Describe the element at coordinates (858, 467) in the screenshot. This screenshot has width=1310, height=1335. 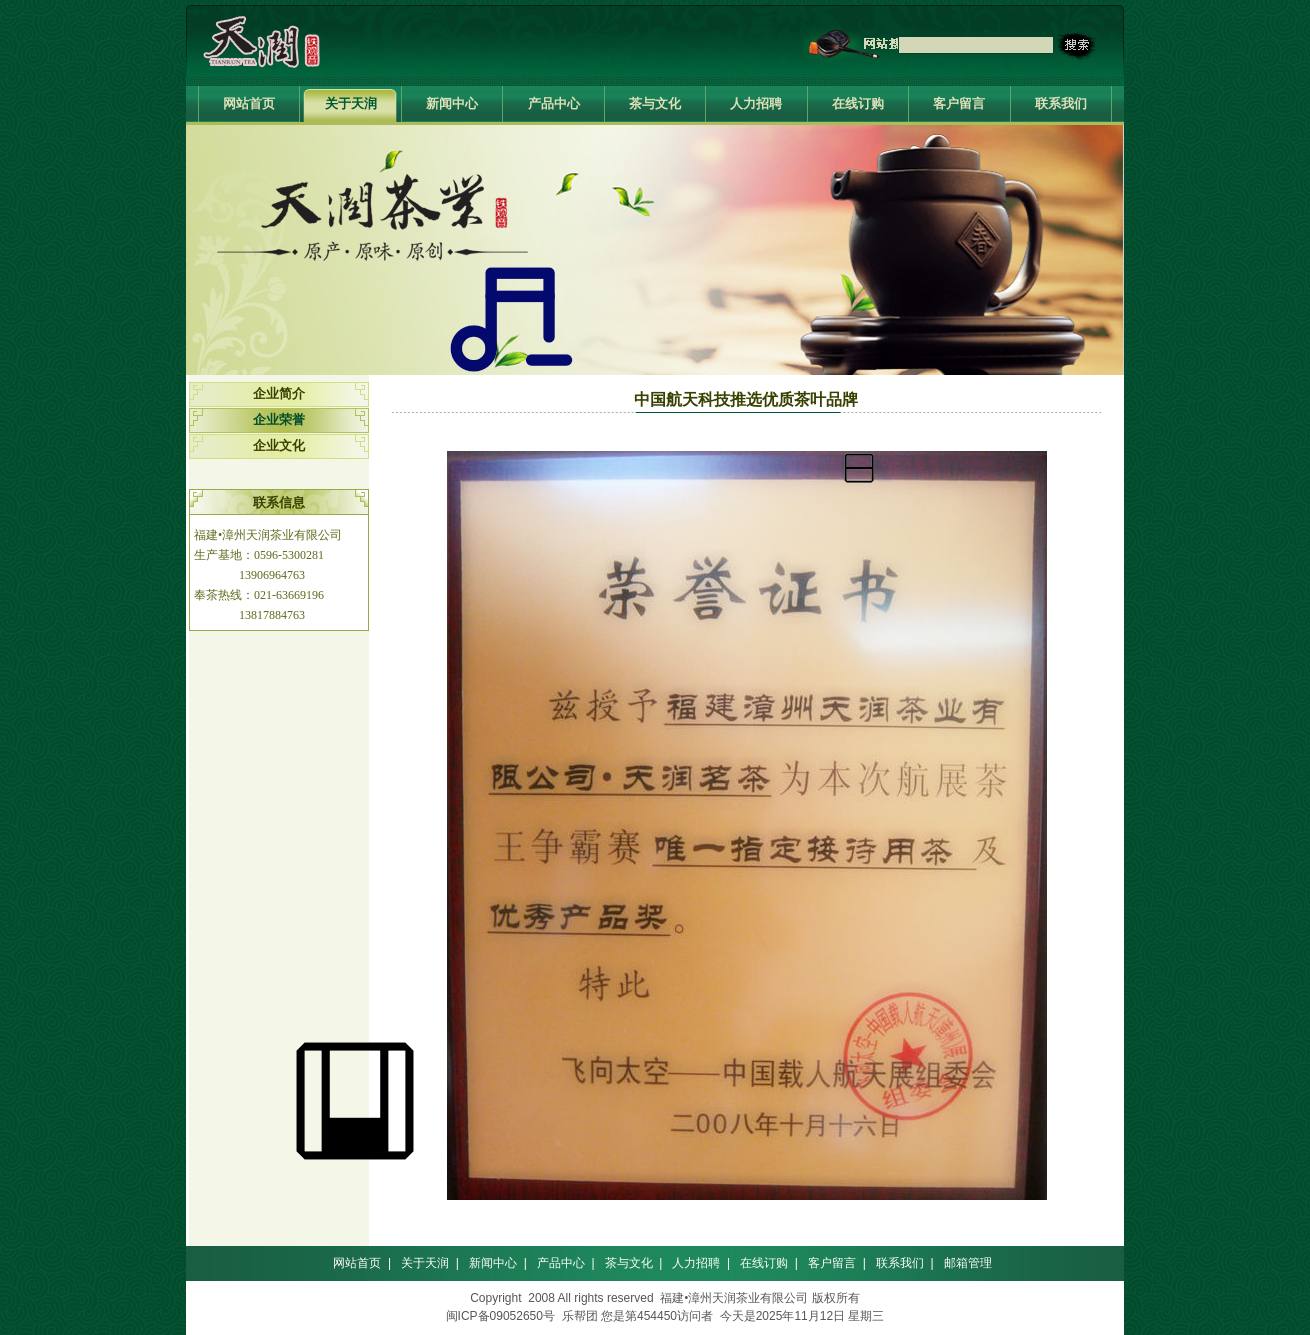
I see `split editor view horizontally` at that location.